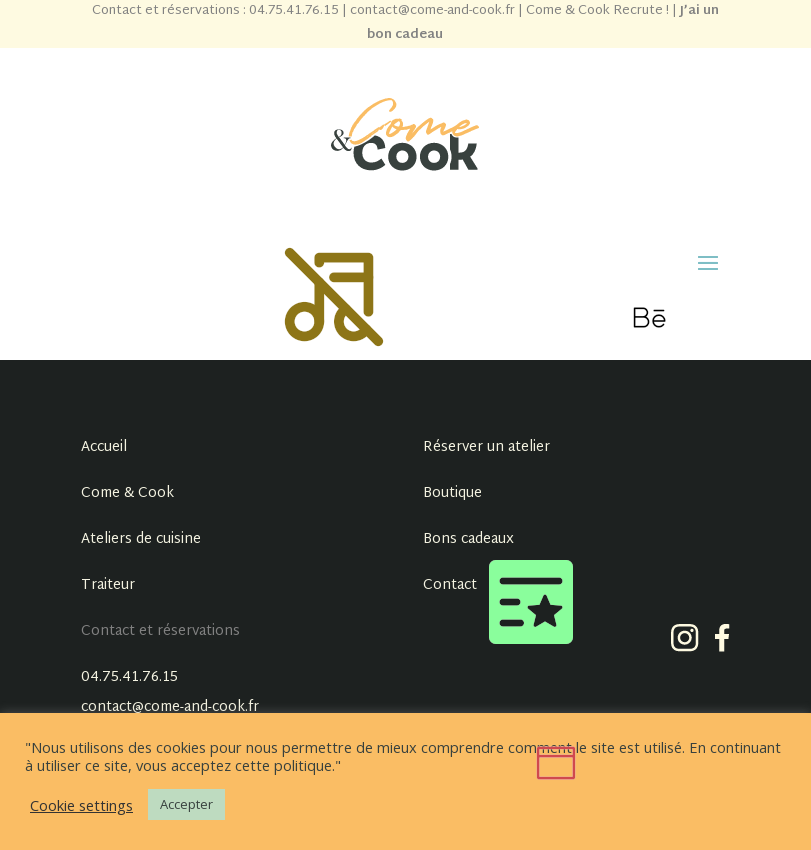  What do you see at coordinates (556, 763) in the screenshot?
I see `open in a new window` at bounding box center [556, 763].